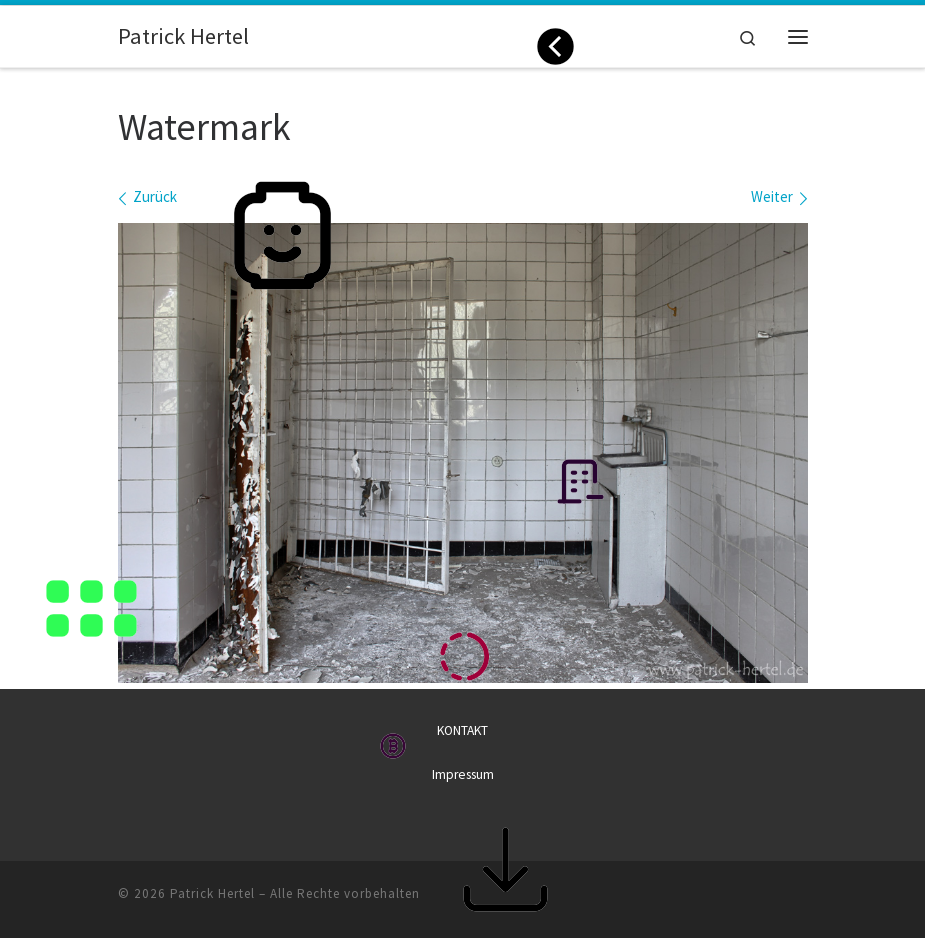 This screenshot has width=925, height=938. I want to click on drag to reorder or rearrange items, so click(91, 608).